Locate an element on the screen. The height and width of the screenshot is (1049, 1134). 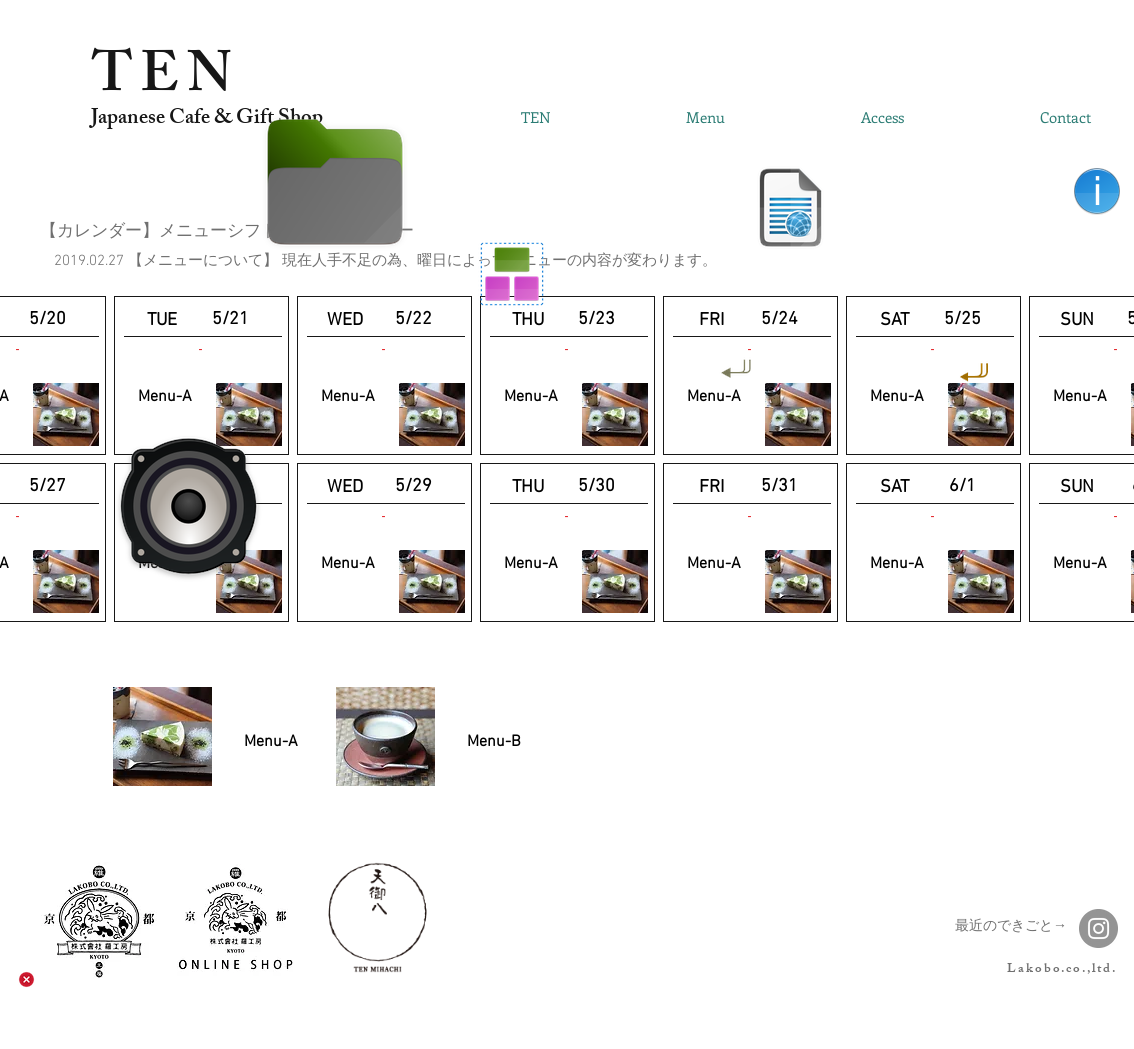
close or exit the application is located at coordinates (26, 979).